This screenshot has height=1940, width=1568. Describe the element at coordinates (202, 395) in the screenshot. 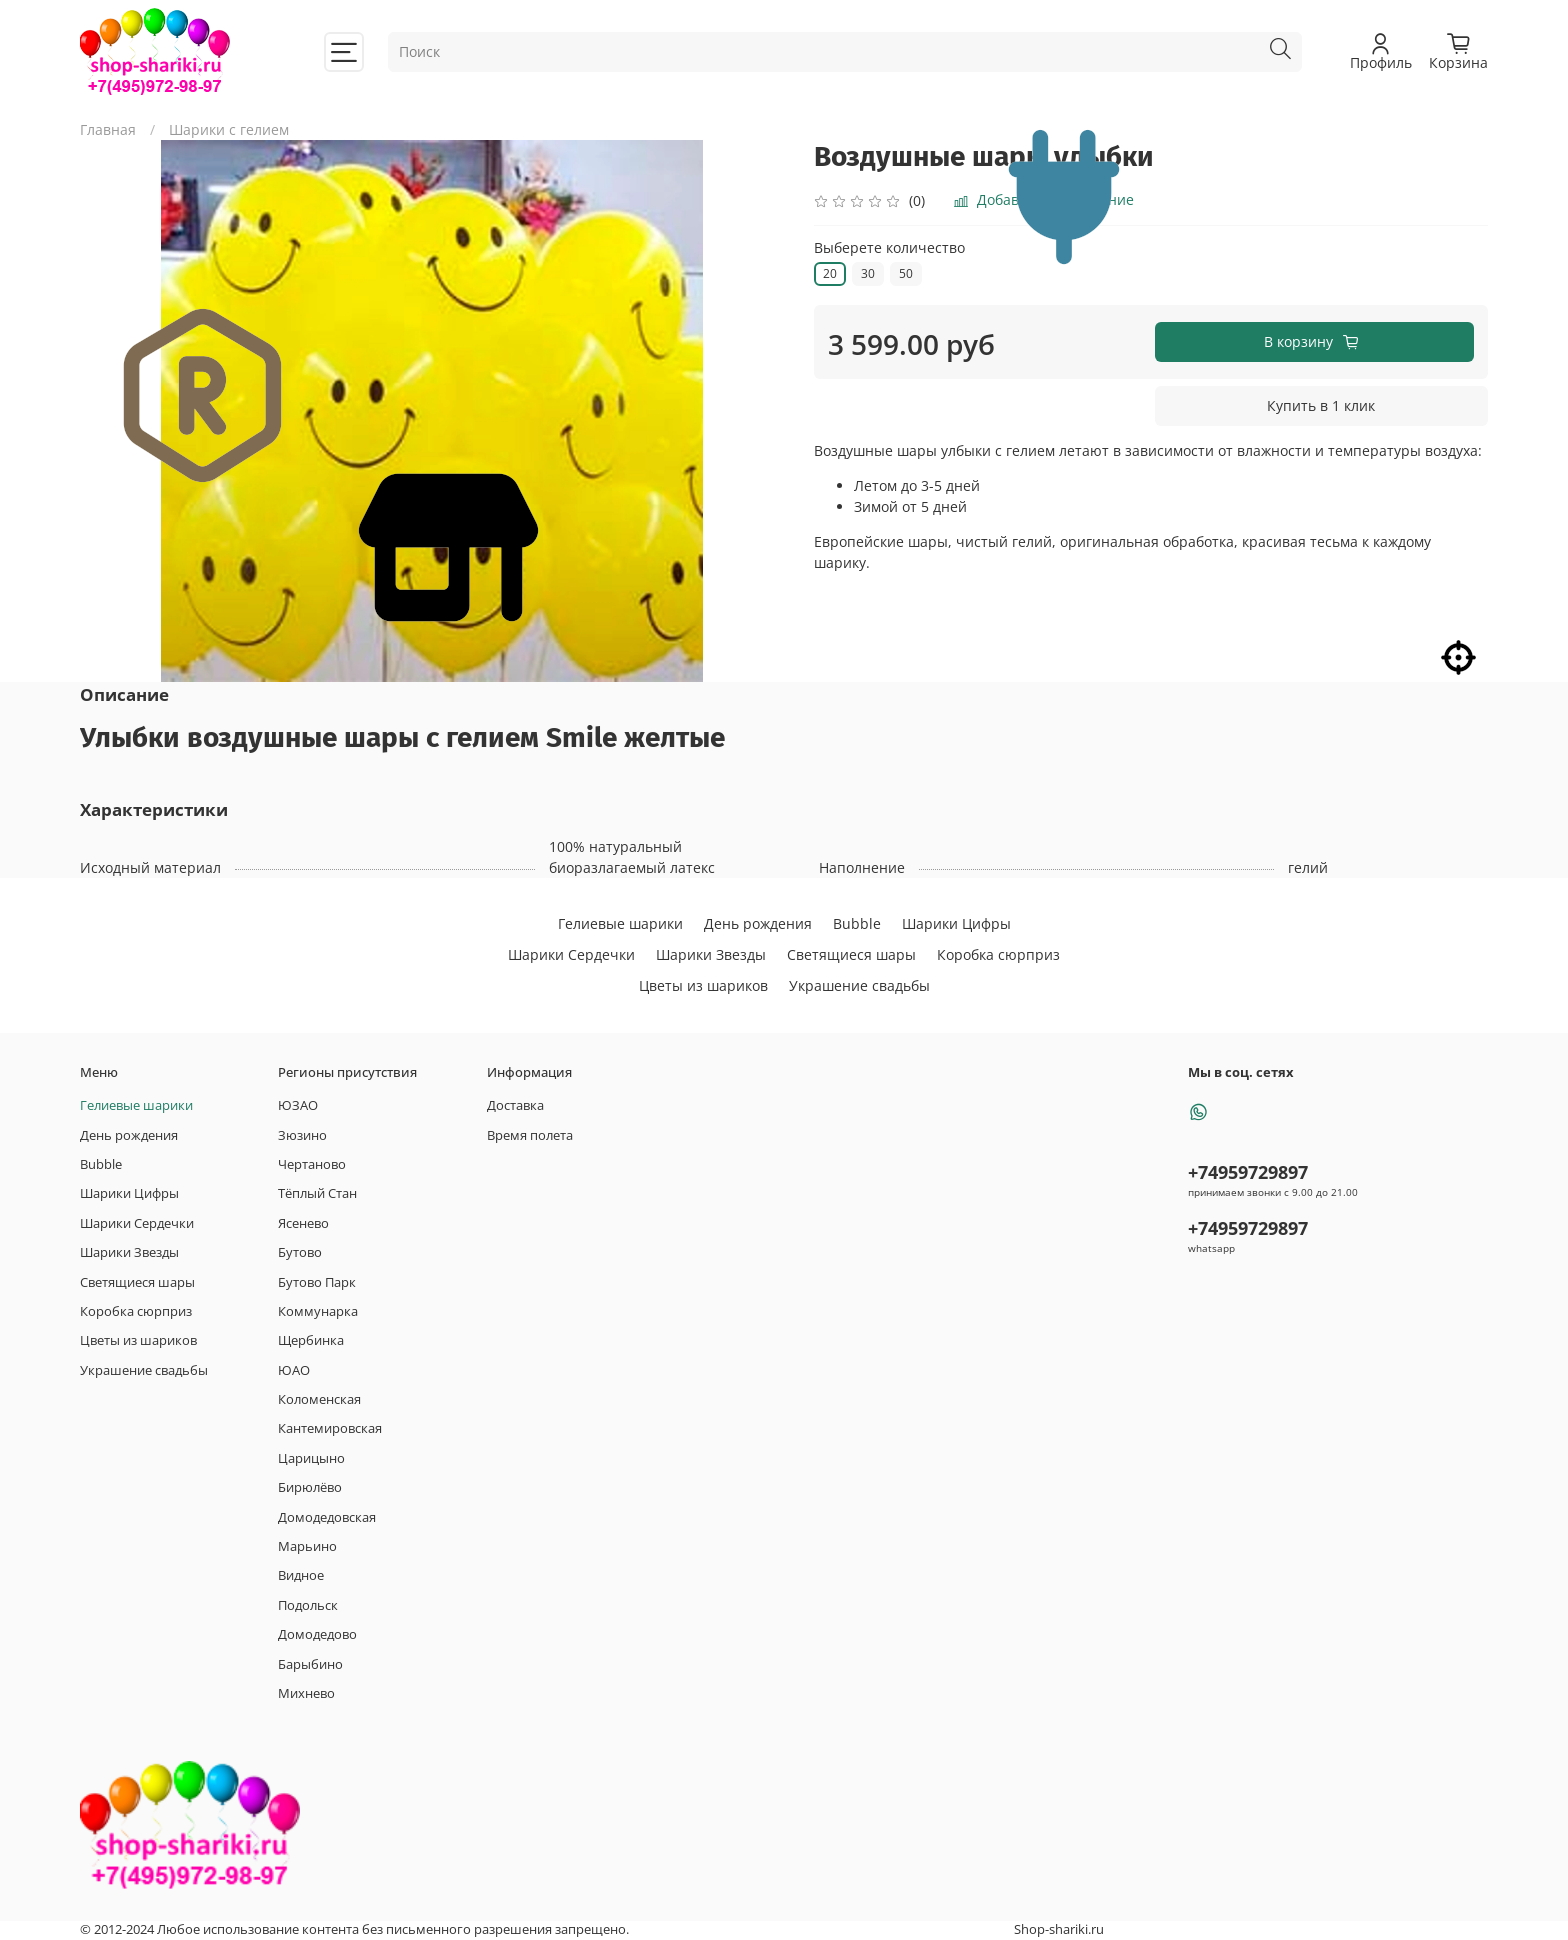

I see `indicates a hexagonal badge or label with "R" designation` at that location.